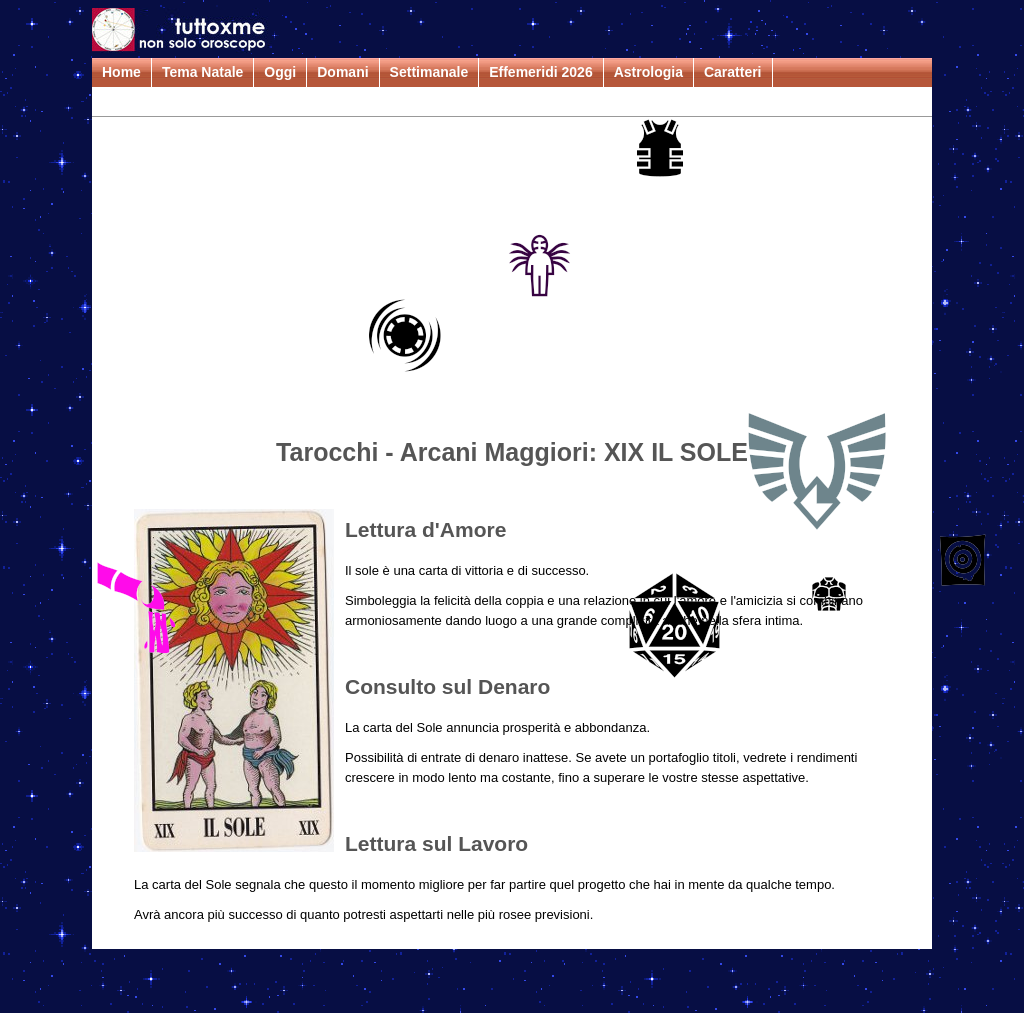 The image size is (1024, 1013). Describe the element at coordinates (539, 265) in the screenshot. I see `select octopus-human hybrid character` at that location.